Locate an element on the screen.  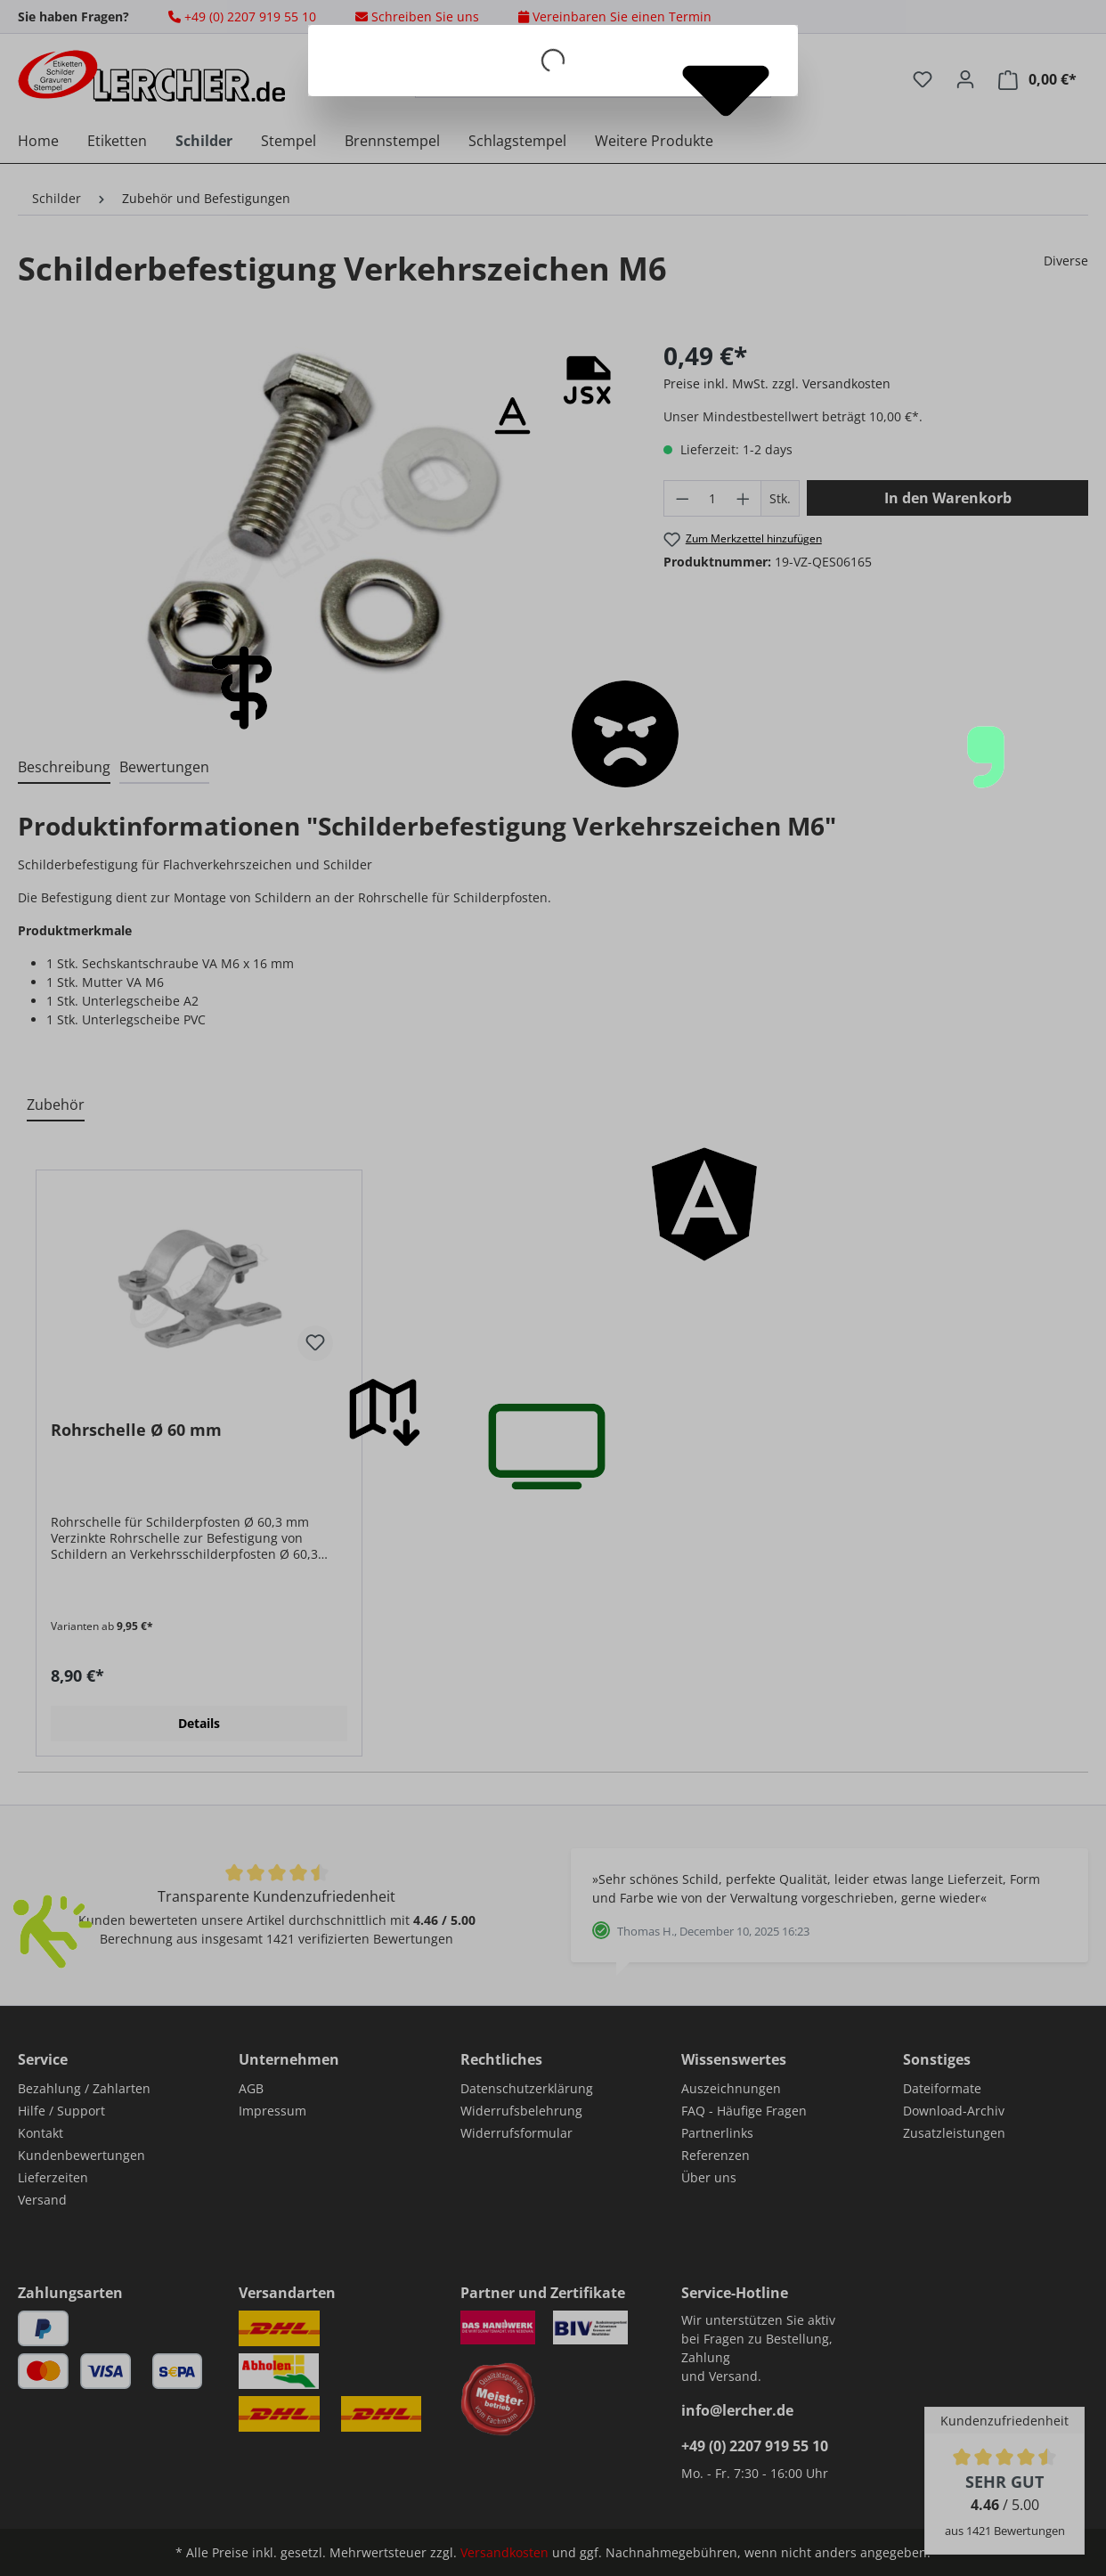
apply underline formatting to text is located at coordinates (512, 416).